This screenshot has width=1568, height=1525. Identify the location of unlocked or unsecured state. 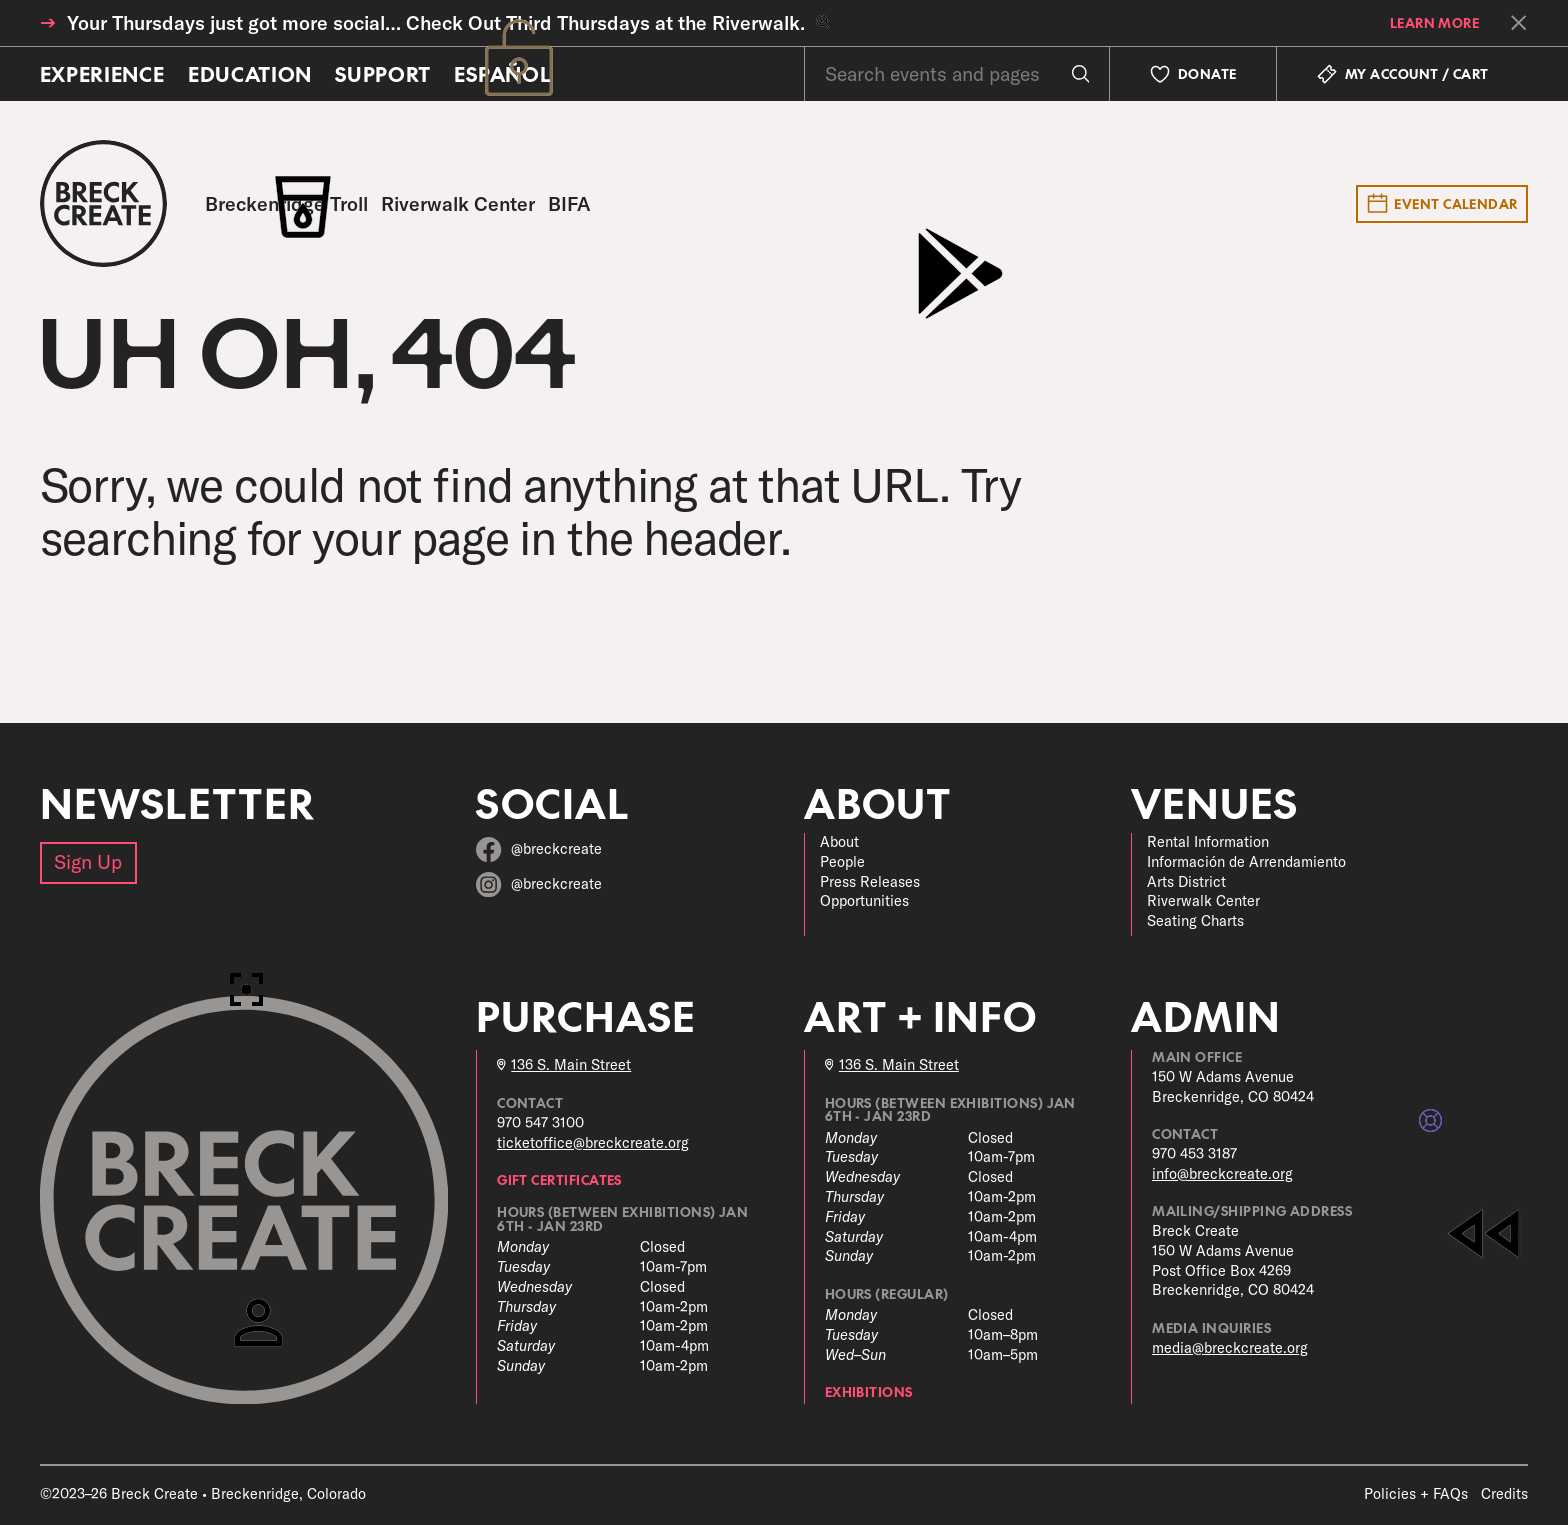
(519, 62).